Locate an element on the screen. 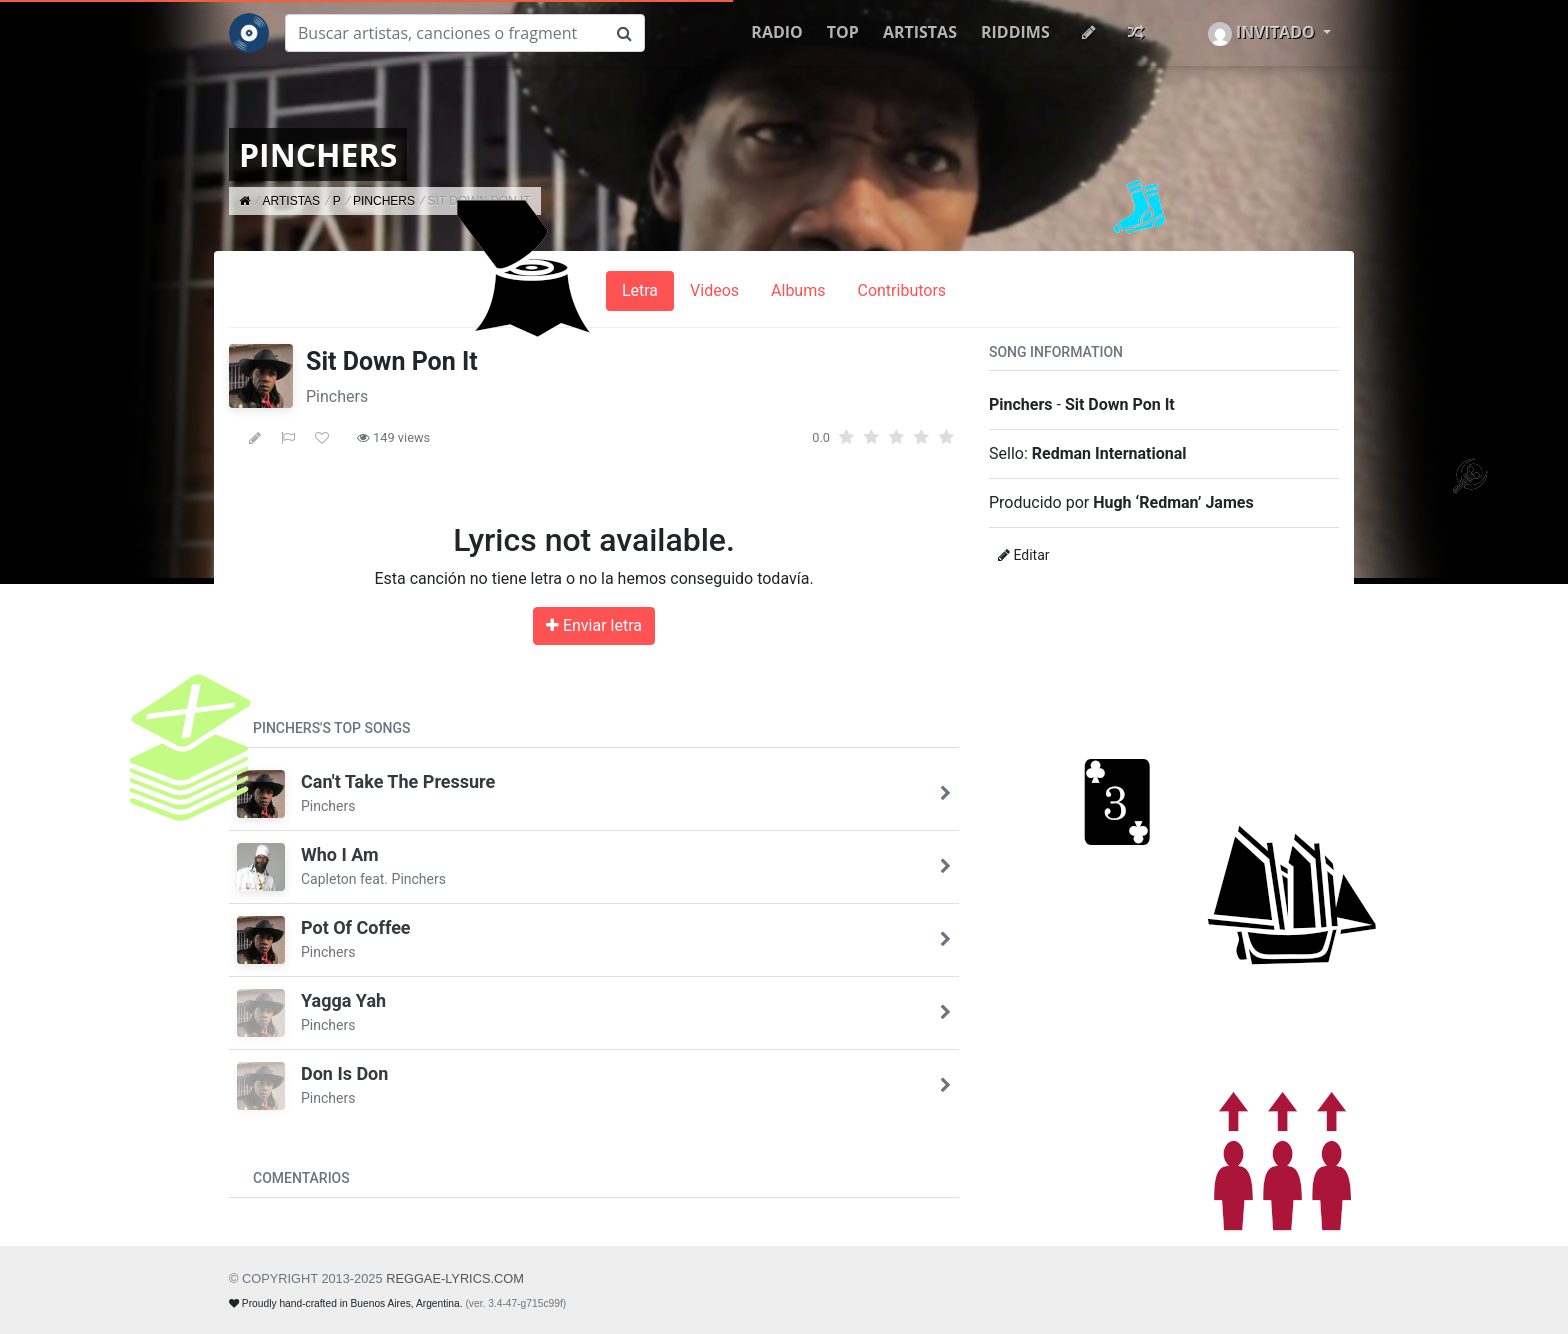 The width and height of the screenshot is (1568, 1334). logging or deforestation activity indicator is located at coordinates (523, 268).